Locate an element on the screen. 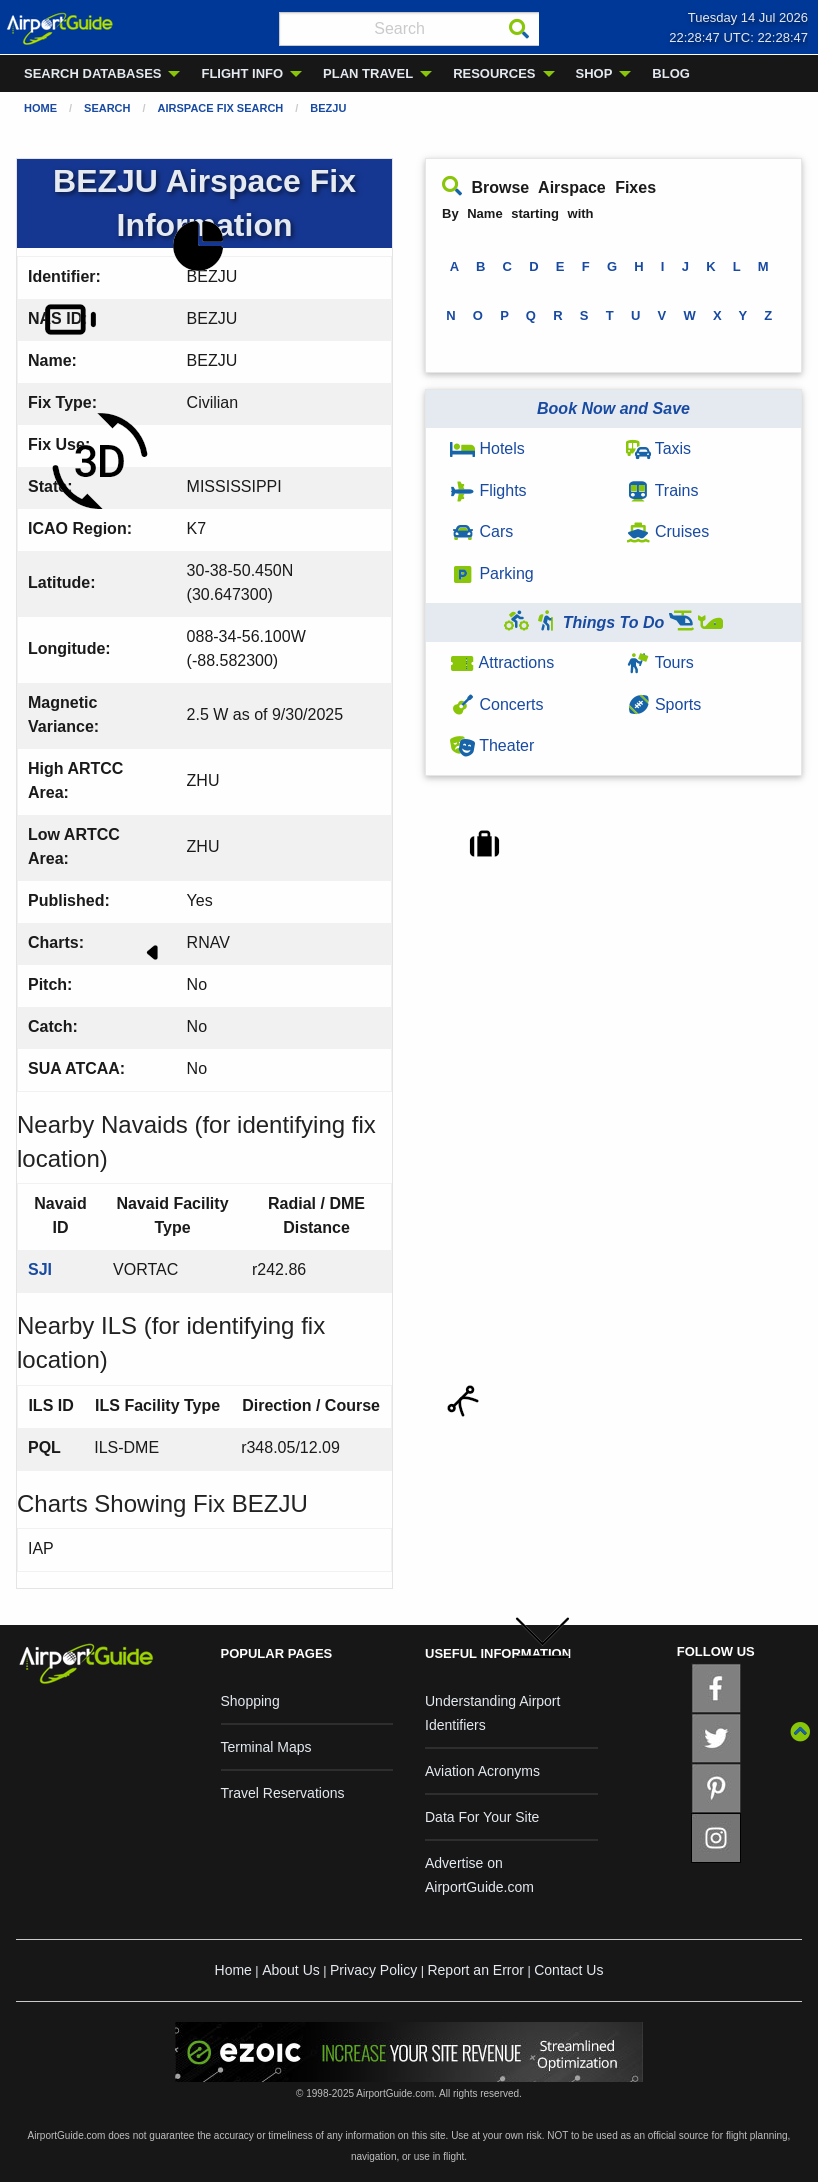 This screenshot has height=2182, width=818. access tangent or derivative tools in a math application is located at coordinates (463, 1401).